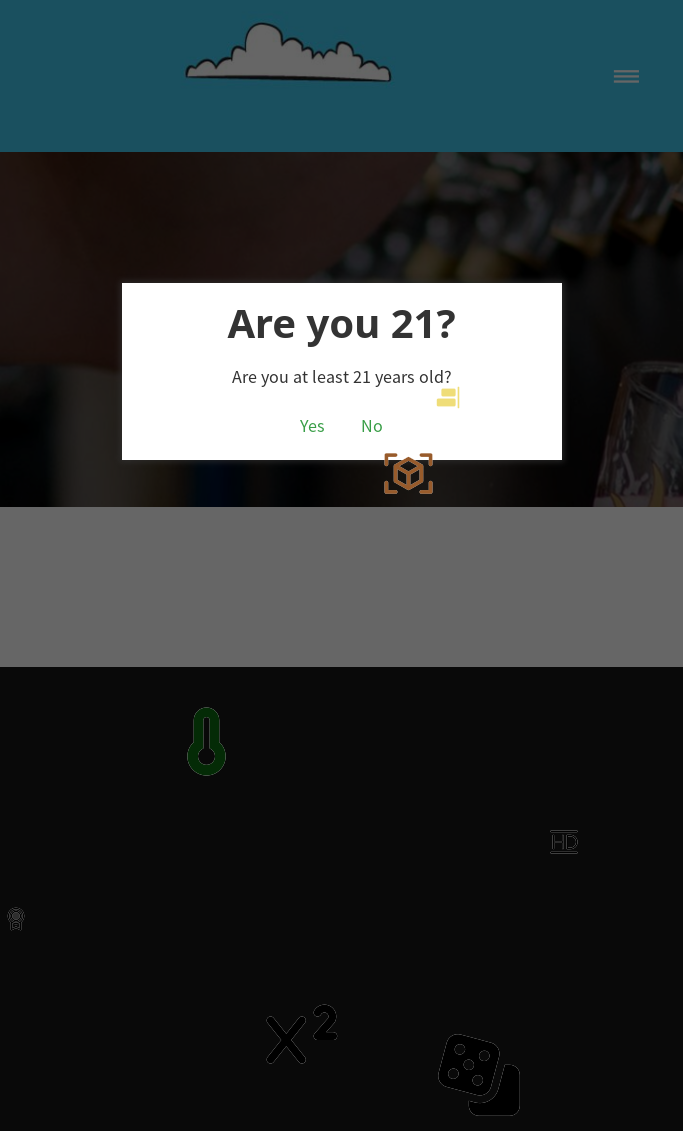 The width and height of the screenshot is (683, 1131). I want to click on scan or capture a 3D object, so click(408, 473).